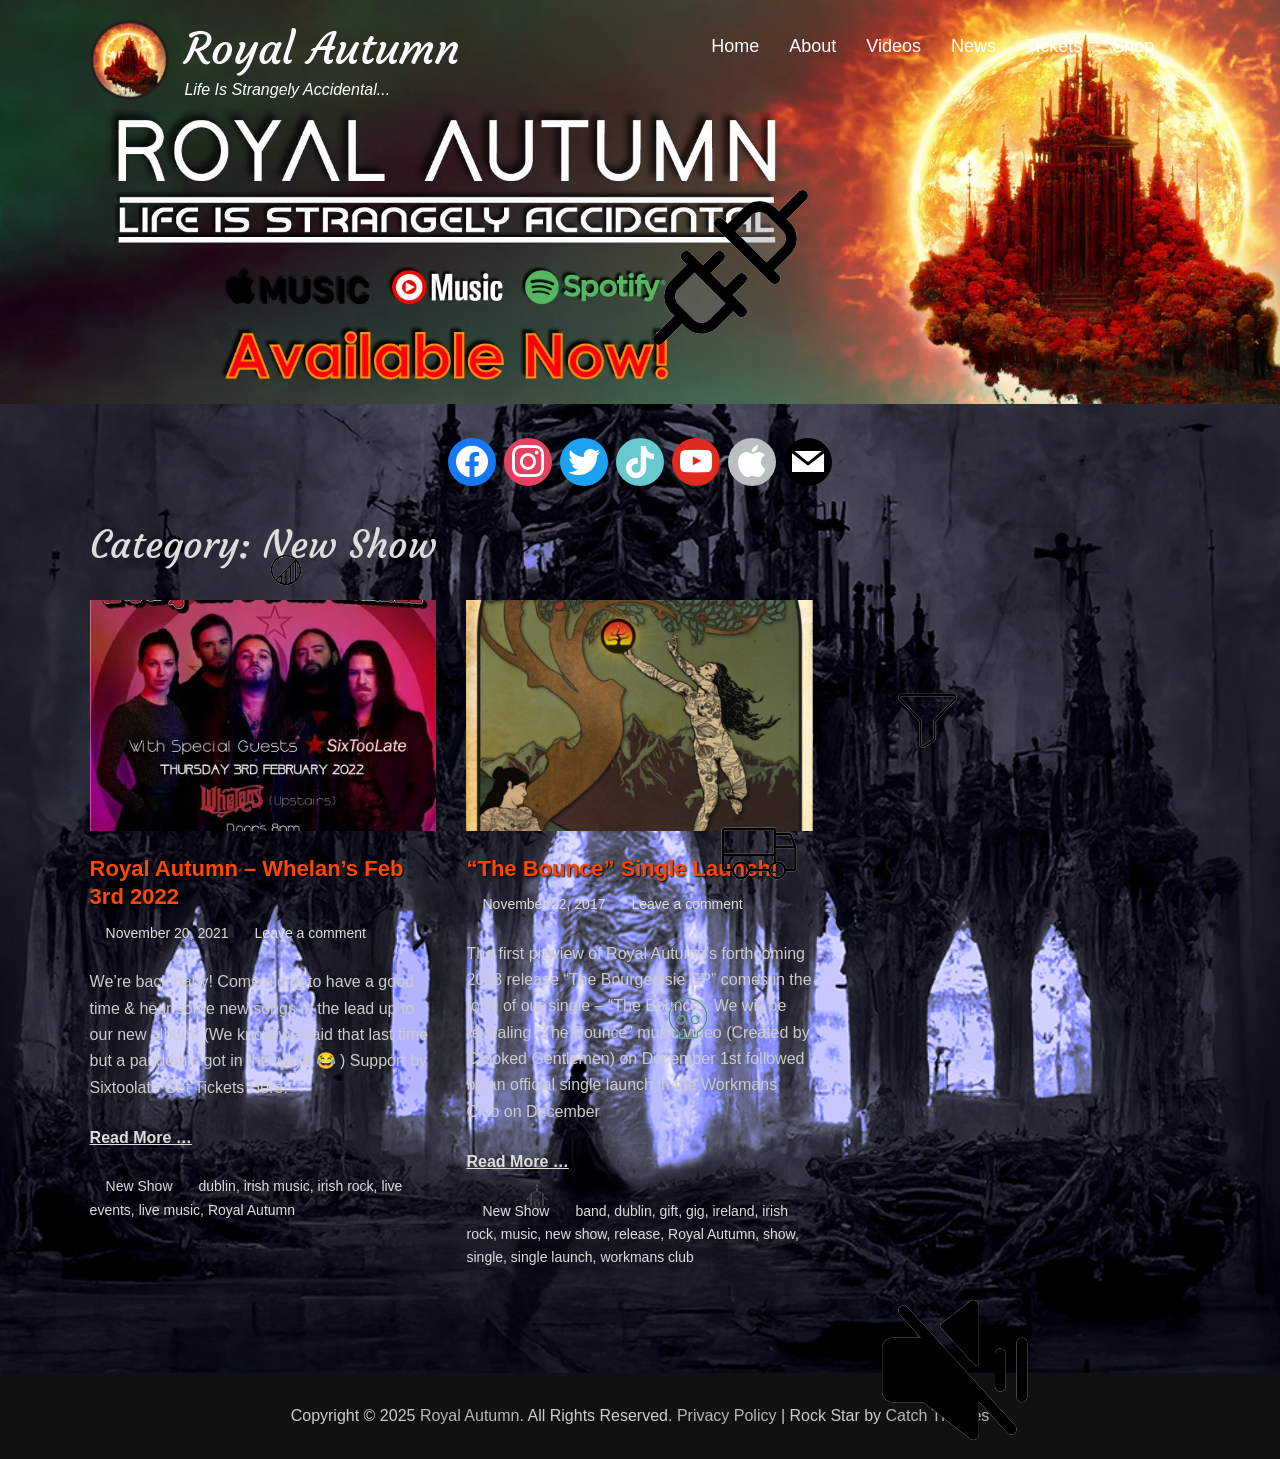 The width and height of the screenshot is (1280, 1459). Describe the element at coordinates (537, 1197) in the screenshot. I see `view nearby churches or places of worship` at that location.